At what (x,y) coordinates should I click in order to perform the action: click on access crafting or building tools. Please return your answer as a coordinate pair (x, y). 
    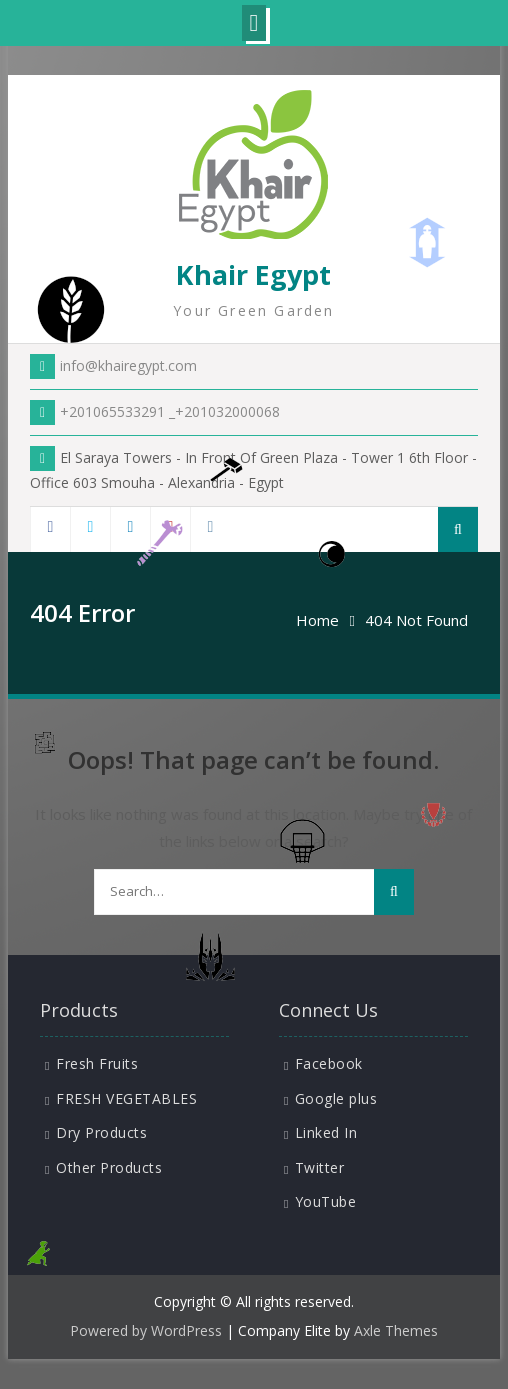
    Looking at the image, I should click on (226, 469).